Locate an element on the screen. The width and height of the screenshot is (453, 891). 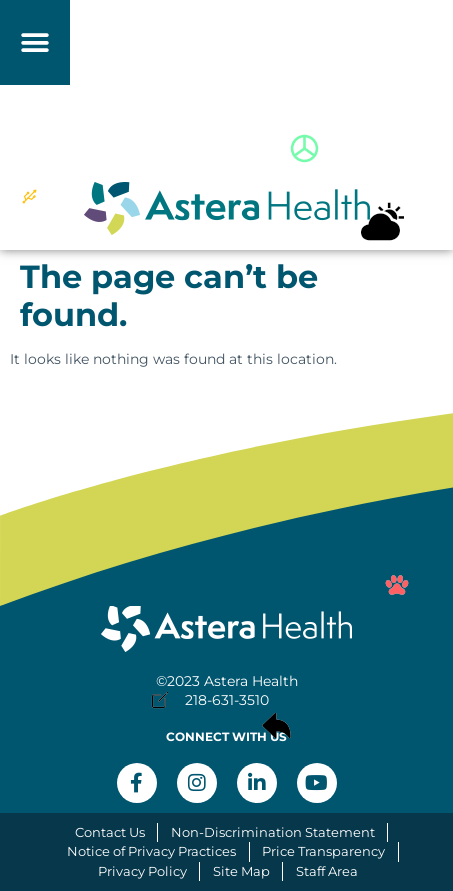
indicates partly cloudy weather conditions is located at coordinates (382, 221).